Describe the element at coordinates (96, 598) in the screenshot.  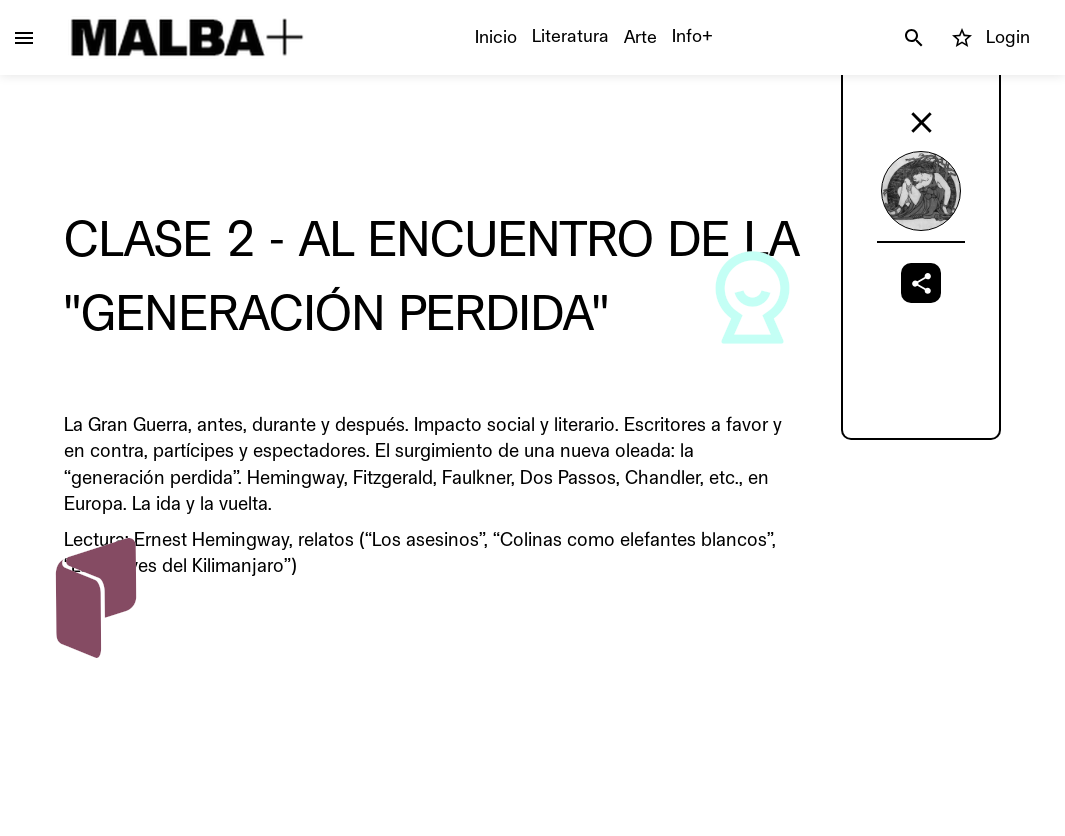
I see `file.io brand logo` at that location.